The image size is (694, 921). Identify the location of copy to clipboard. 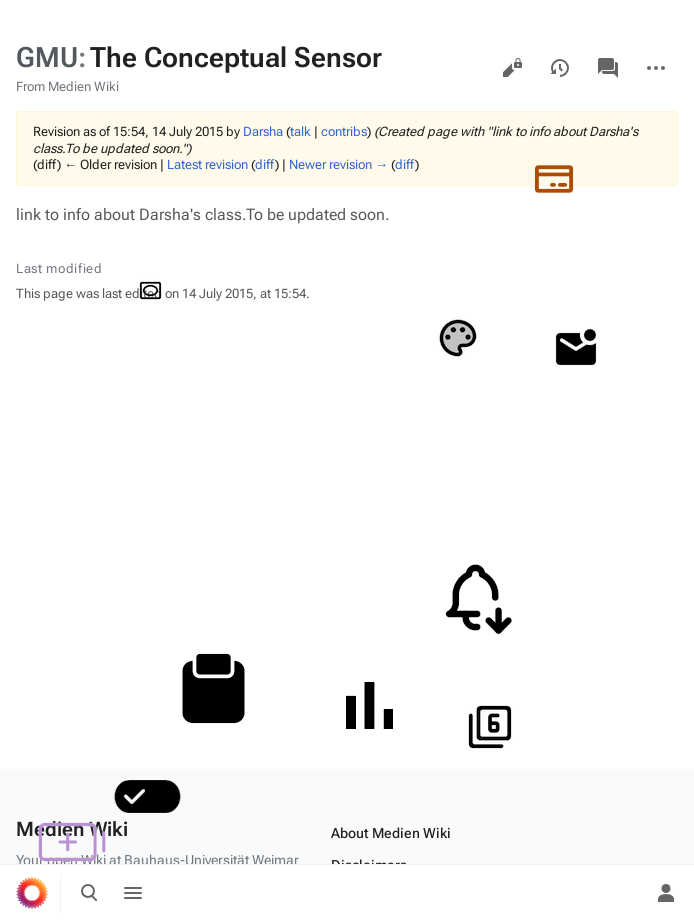
(213, 688).